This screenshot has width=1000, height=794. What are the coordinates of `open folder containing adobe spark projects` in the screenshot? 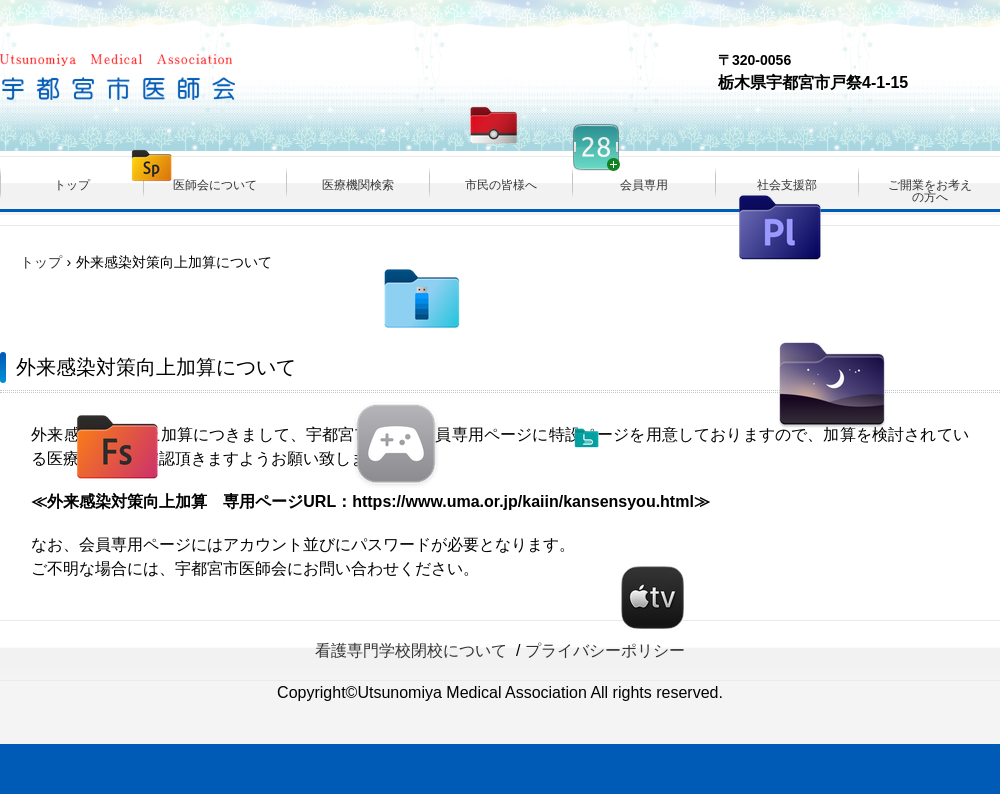 It's located at (151, 166).